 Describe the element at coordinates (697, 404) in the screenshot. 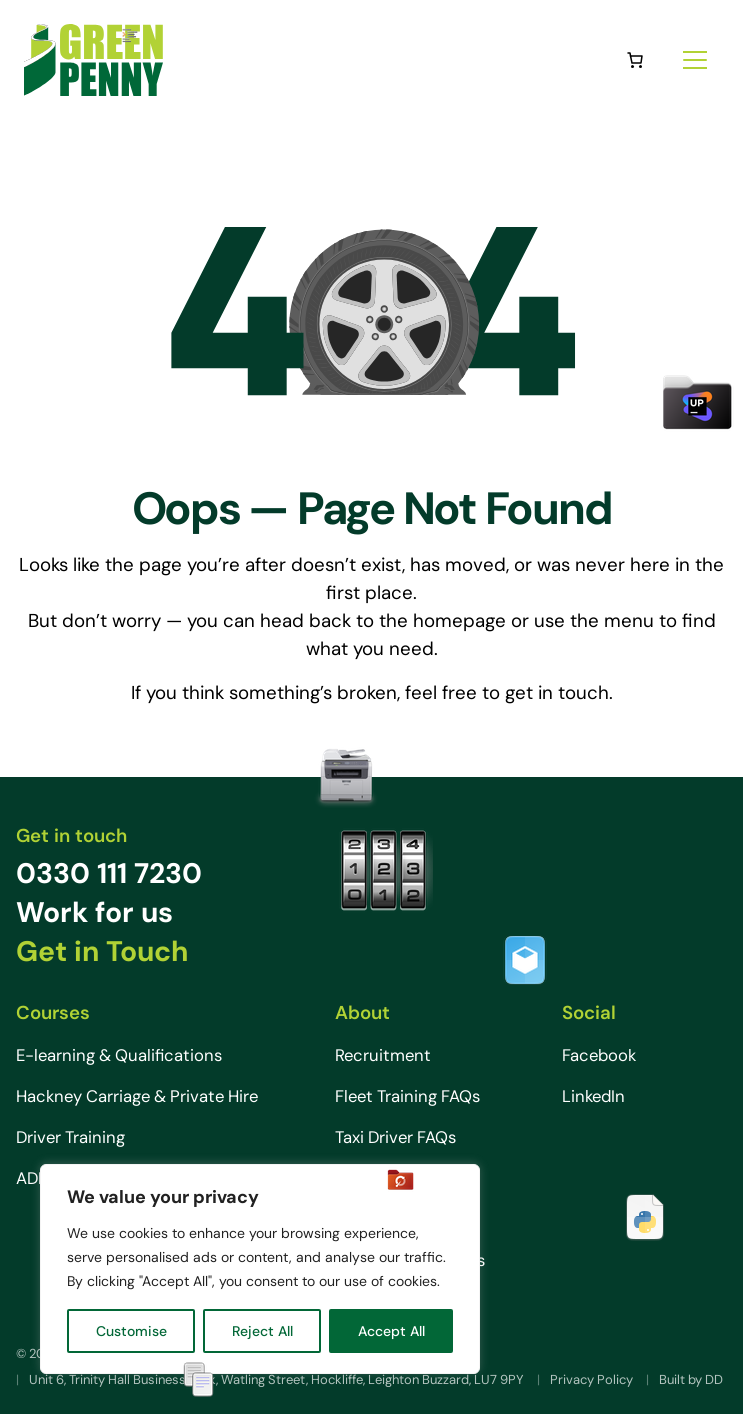

I see `open jetbrains upsource project folder` at that location.